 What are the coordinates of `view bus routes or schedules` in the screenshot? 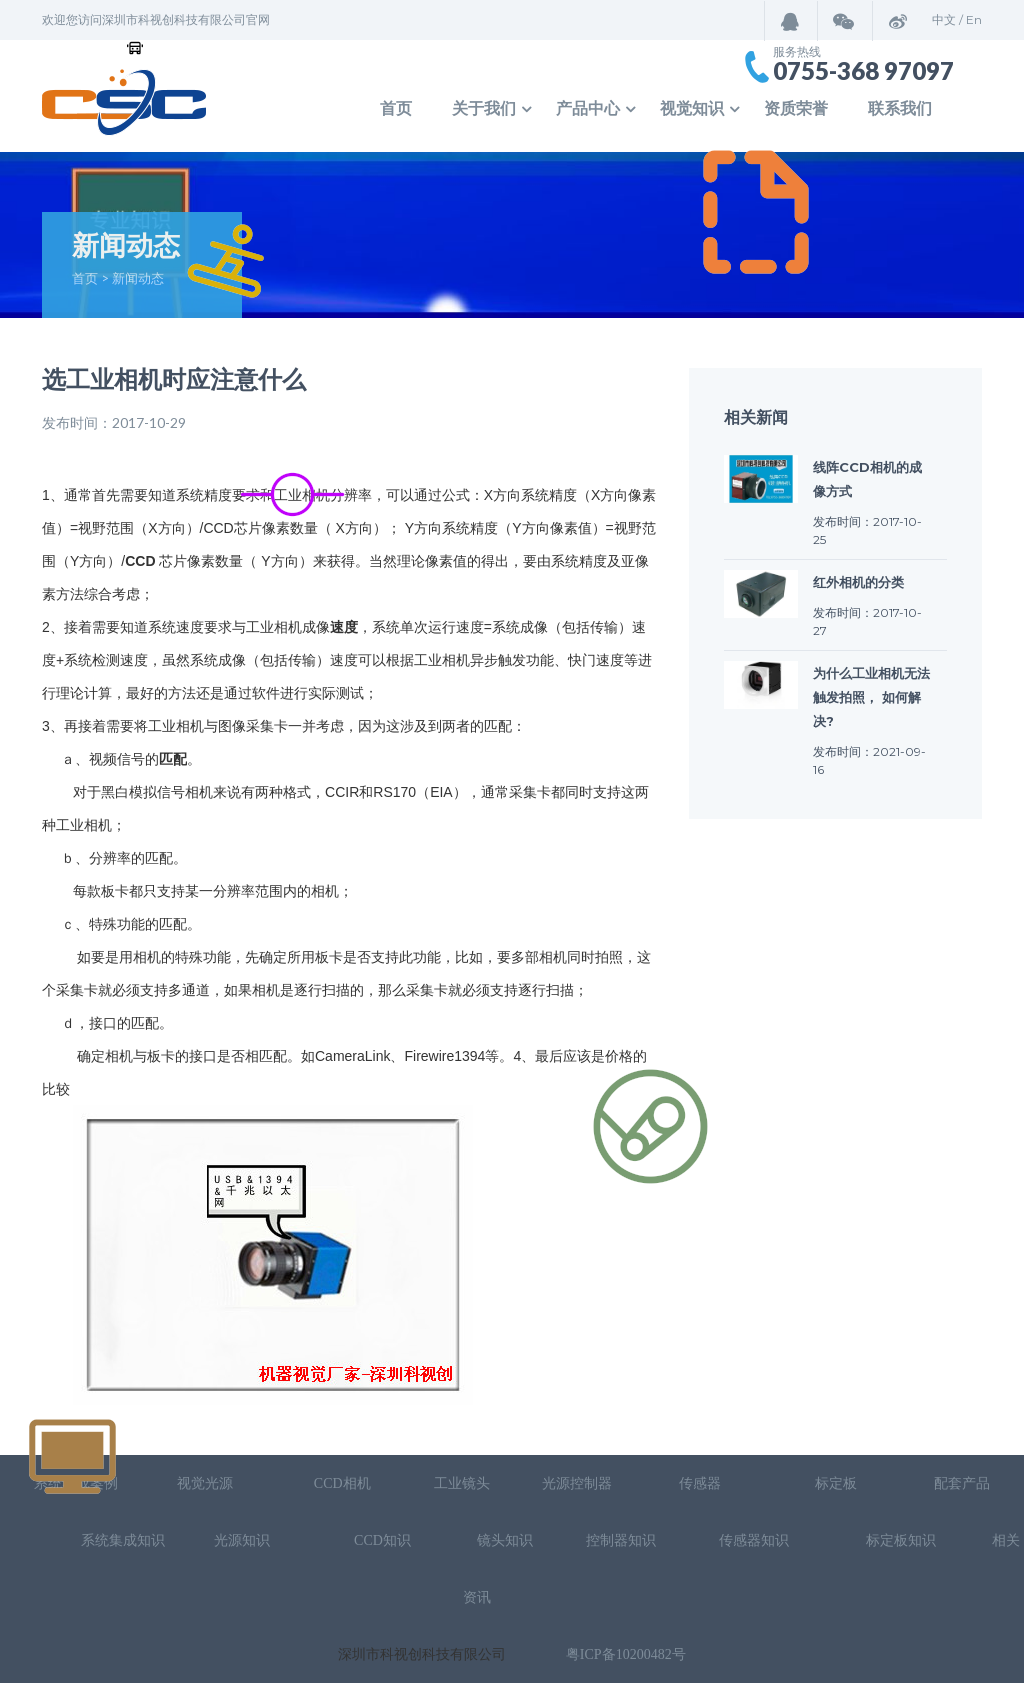 It's located at (135, 48).